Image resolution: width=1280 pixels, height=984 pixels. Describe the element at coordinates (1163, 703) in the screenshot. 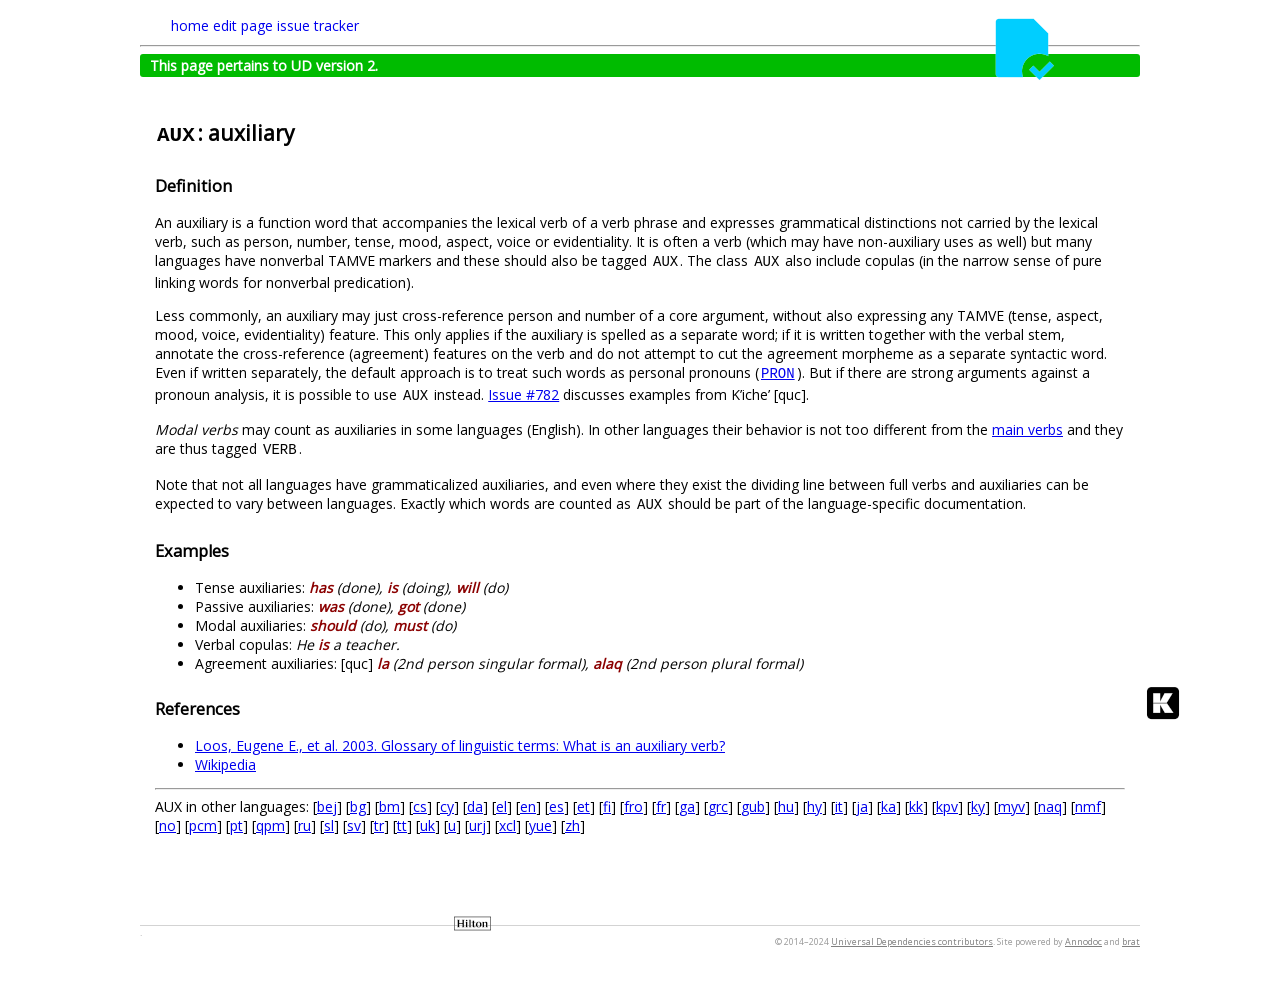

I see `korvue brand logo` at that location.